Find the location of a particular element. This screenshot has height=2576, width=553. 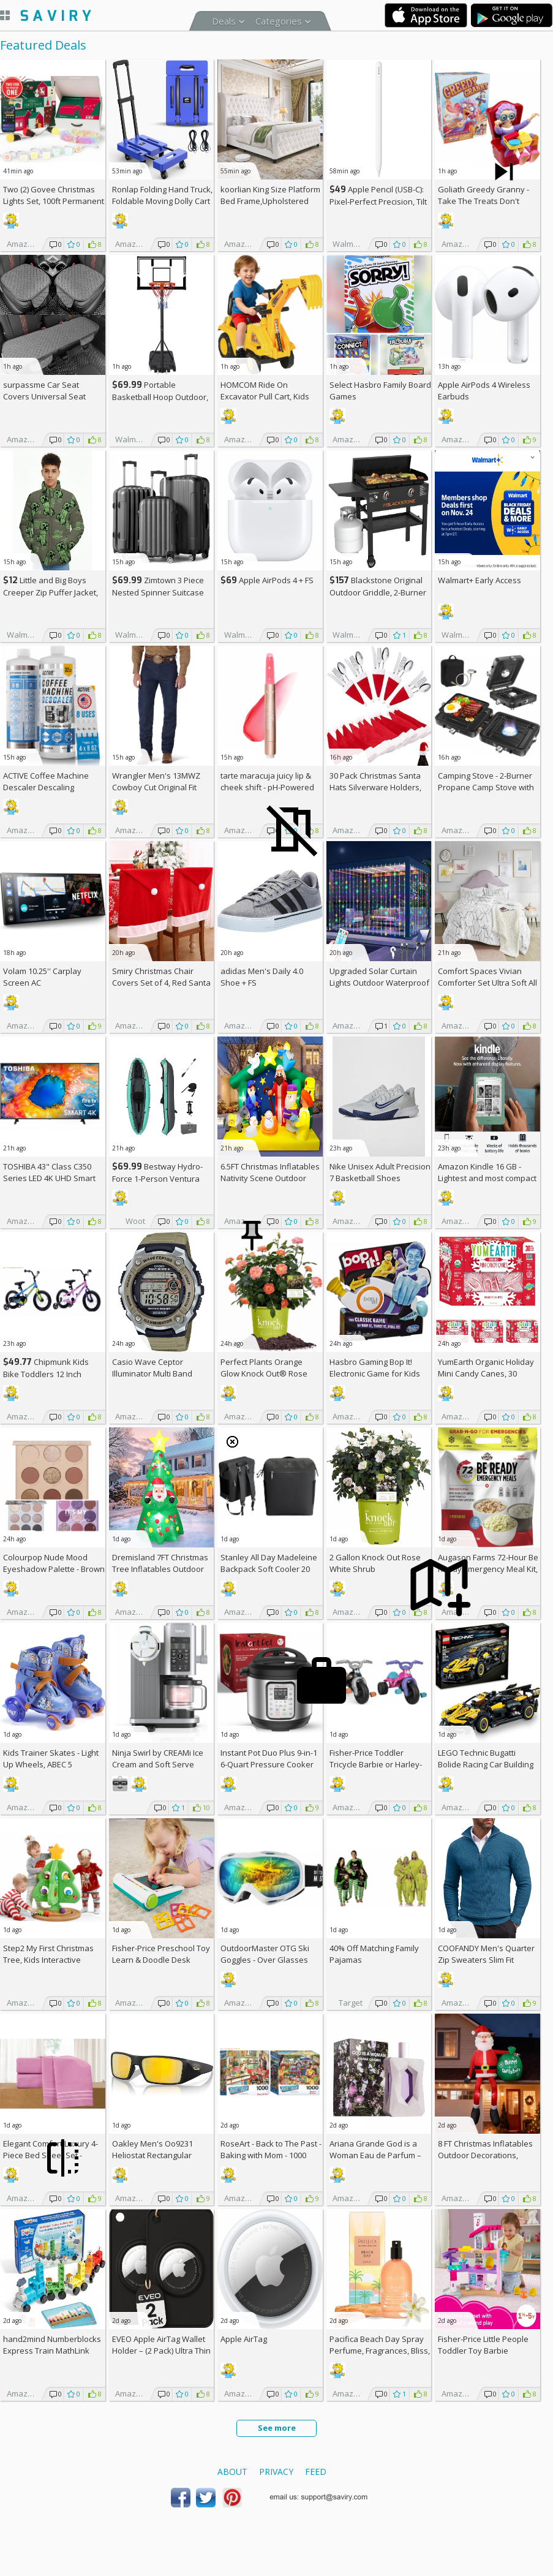

close or dismiss a dialog is located at coordinates (232, 1441).